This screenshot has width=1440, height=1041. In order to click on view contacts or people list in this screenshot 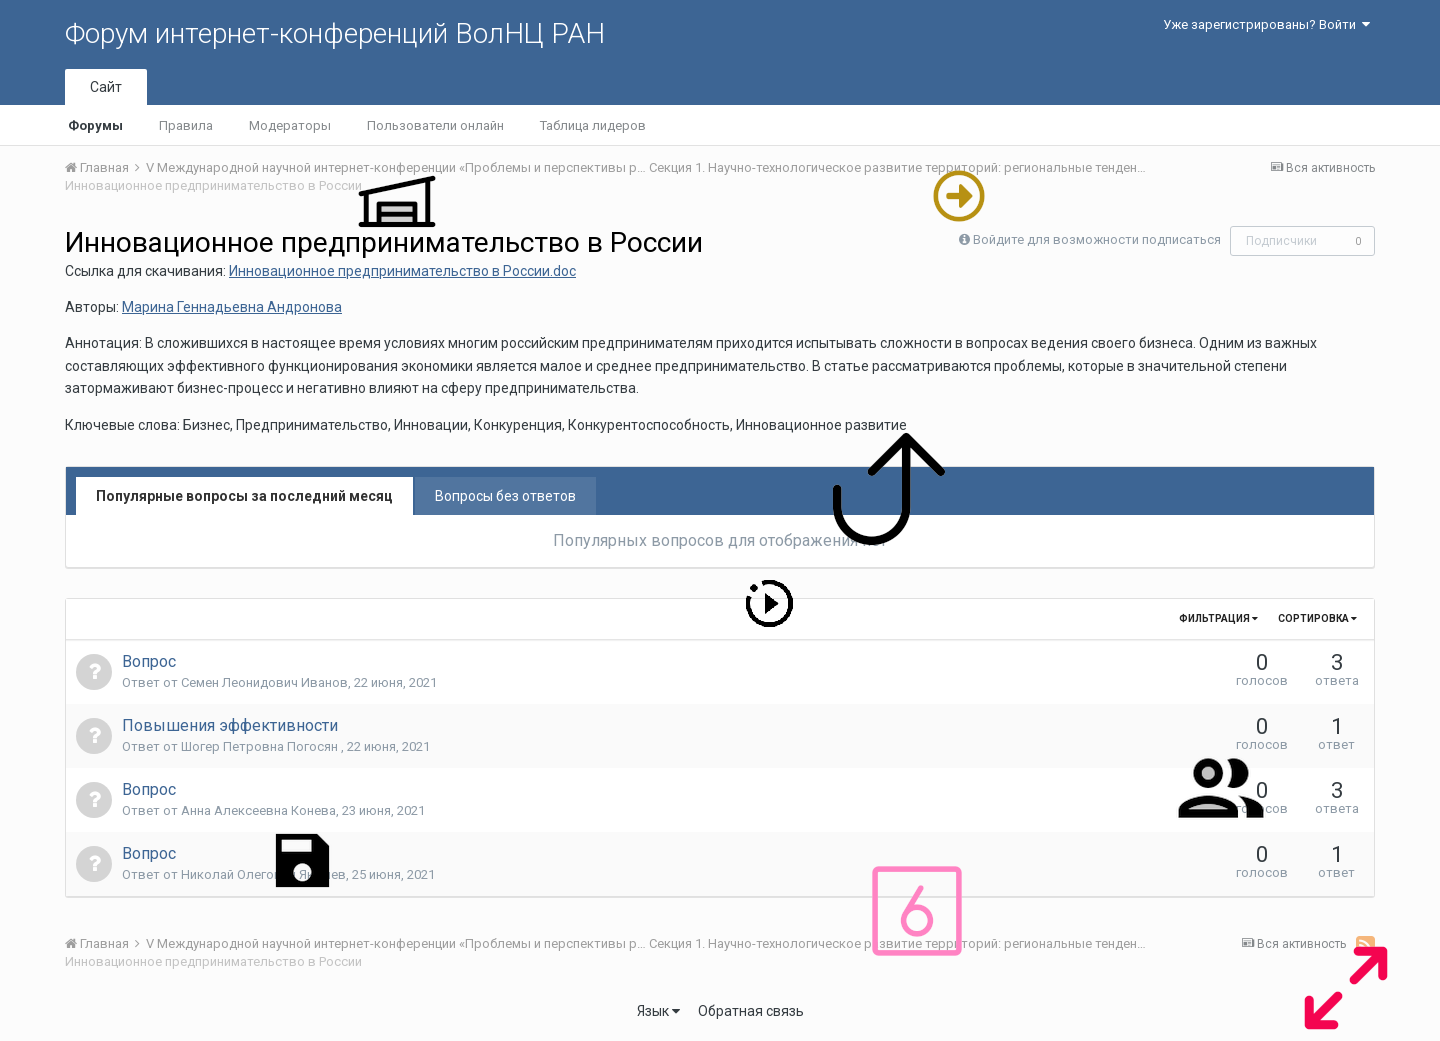, I will do `click(1221, 788)`.